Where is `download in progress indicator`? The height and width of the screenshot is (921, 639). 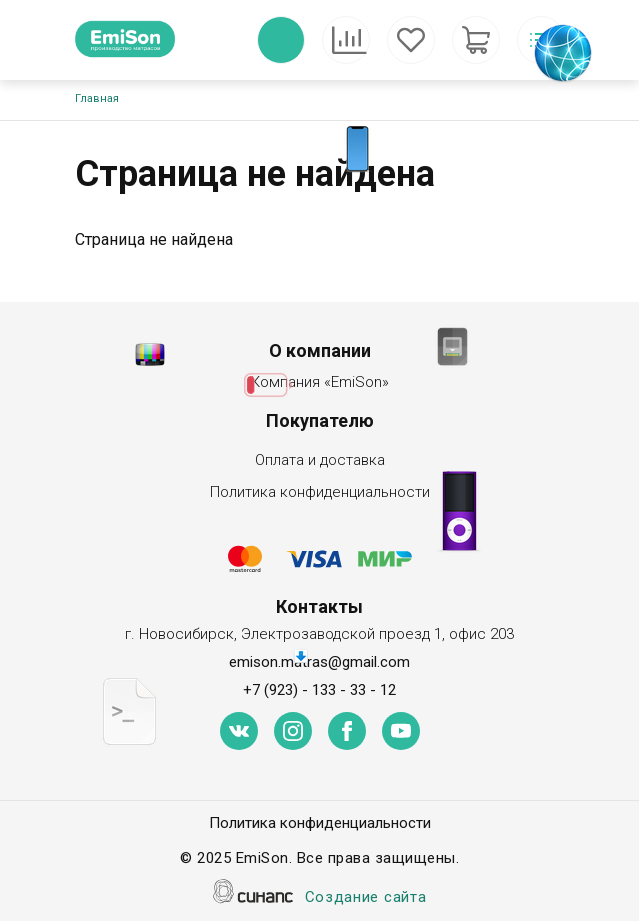 download in progress indicator is located at coordinates (290, 645).